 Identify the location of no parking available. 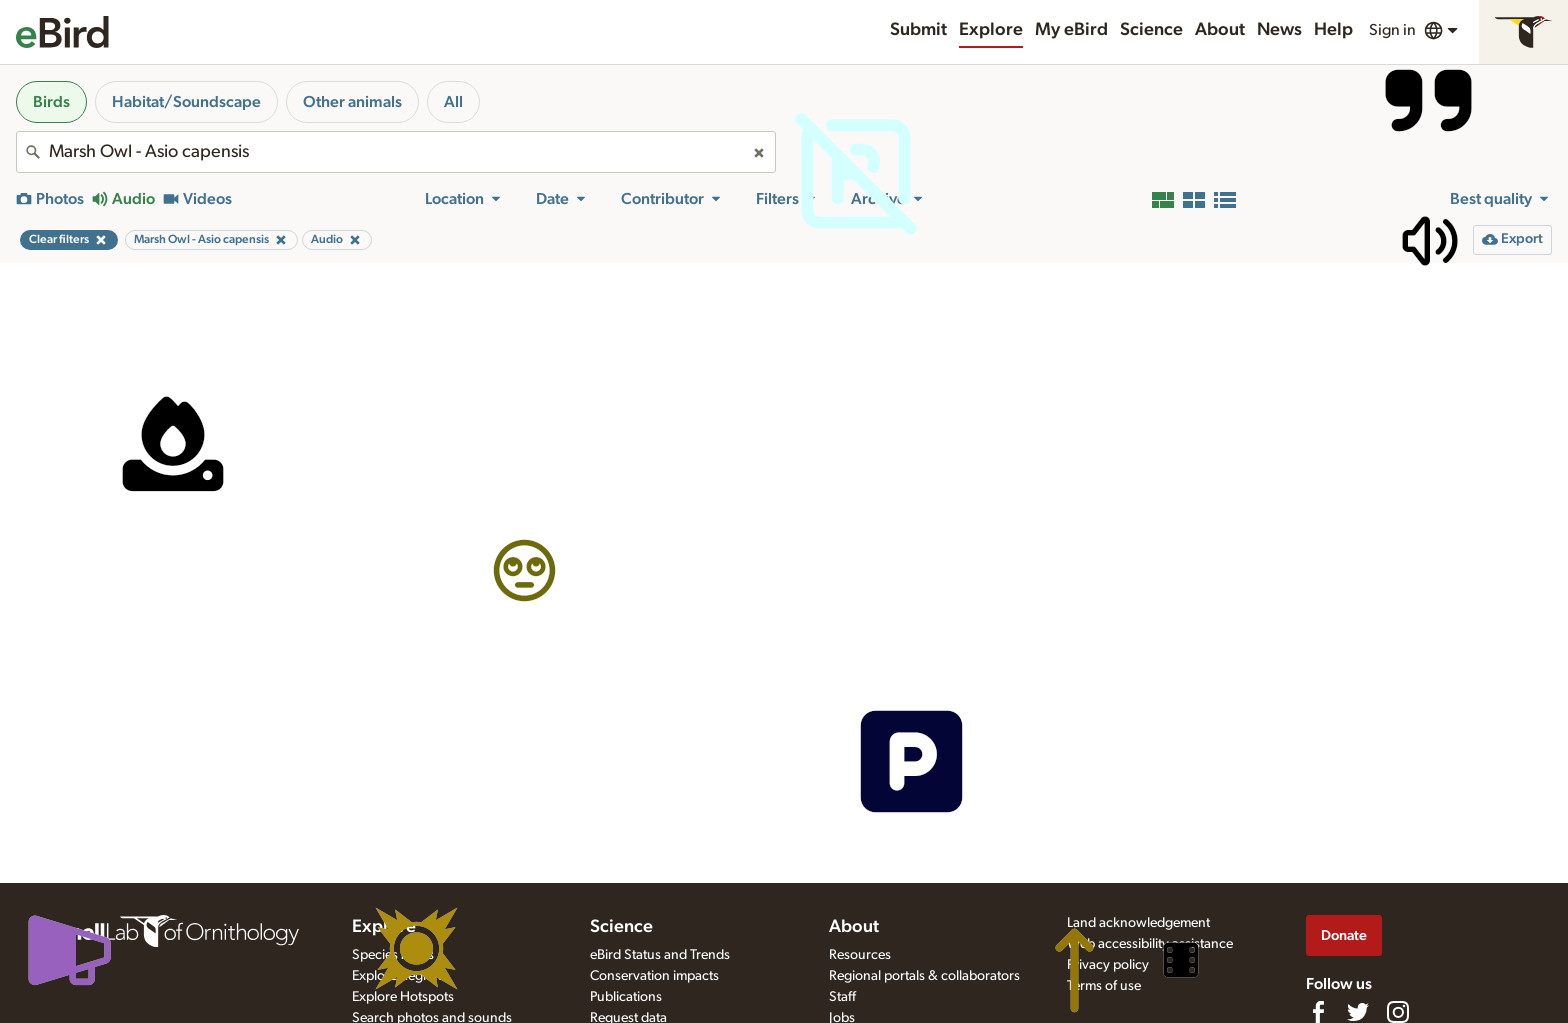
(856, 174).